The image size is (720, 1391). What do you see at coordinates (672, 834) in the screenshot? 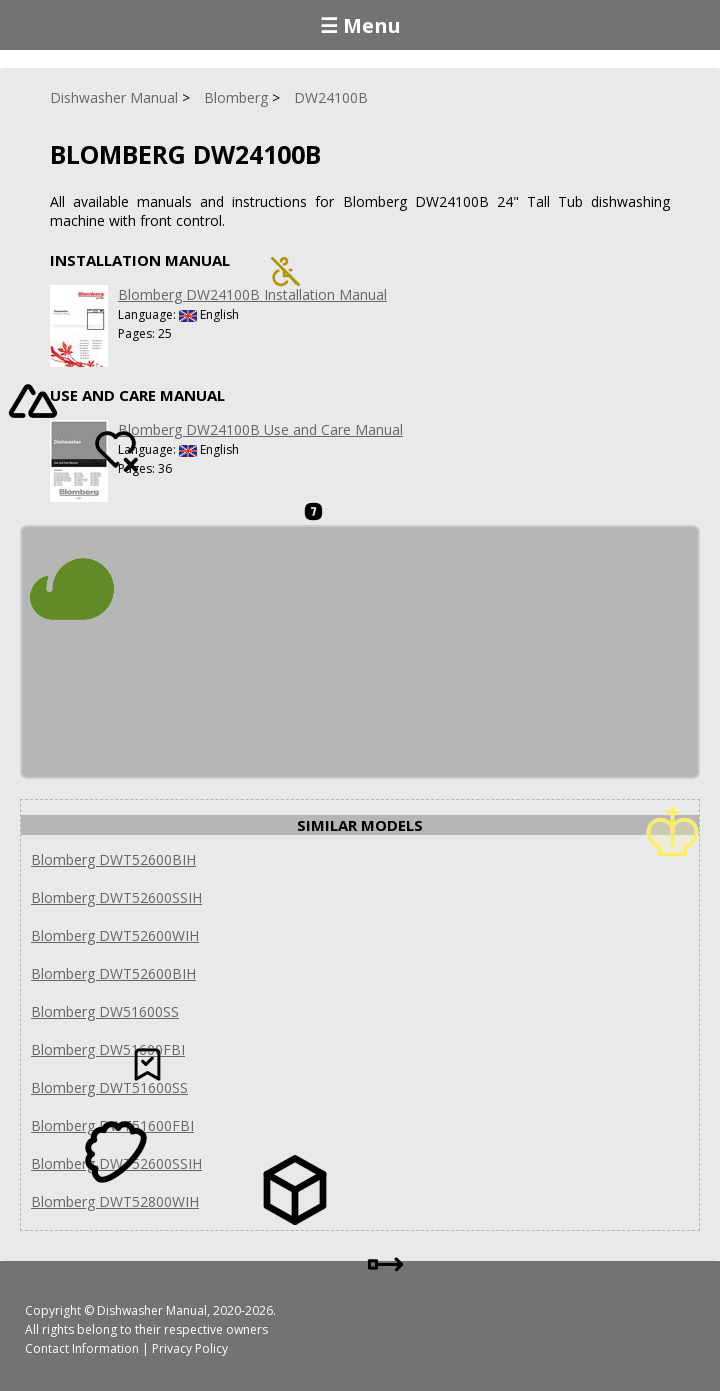
I see `indicates premium or royal status` at bounding box center [672, 834].